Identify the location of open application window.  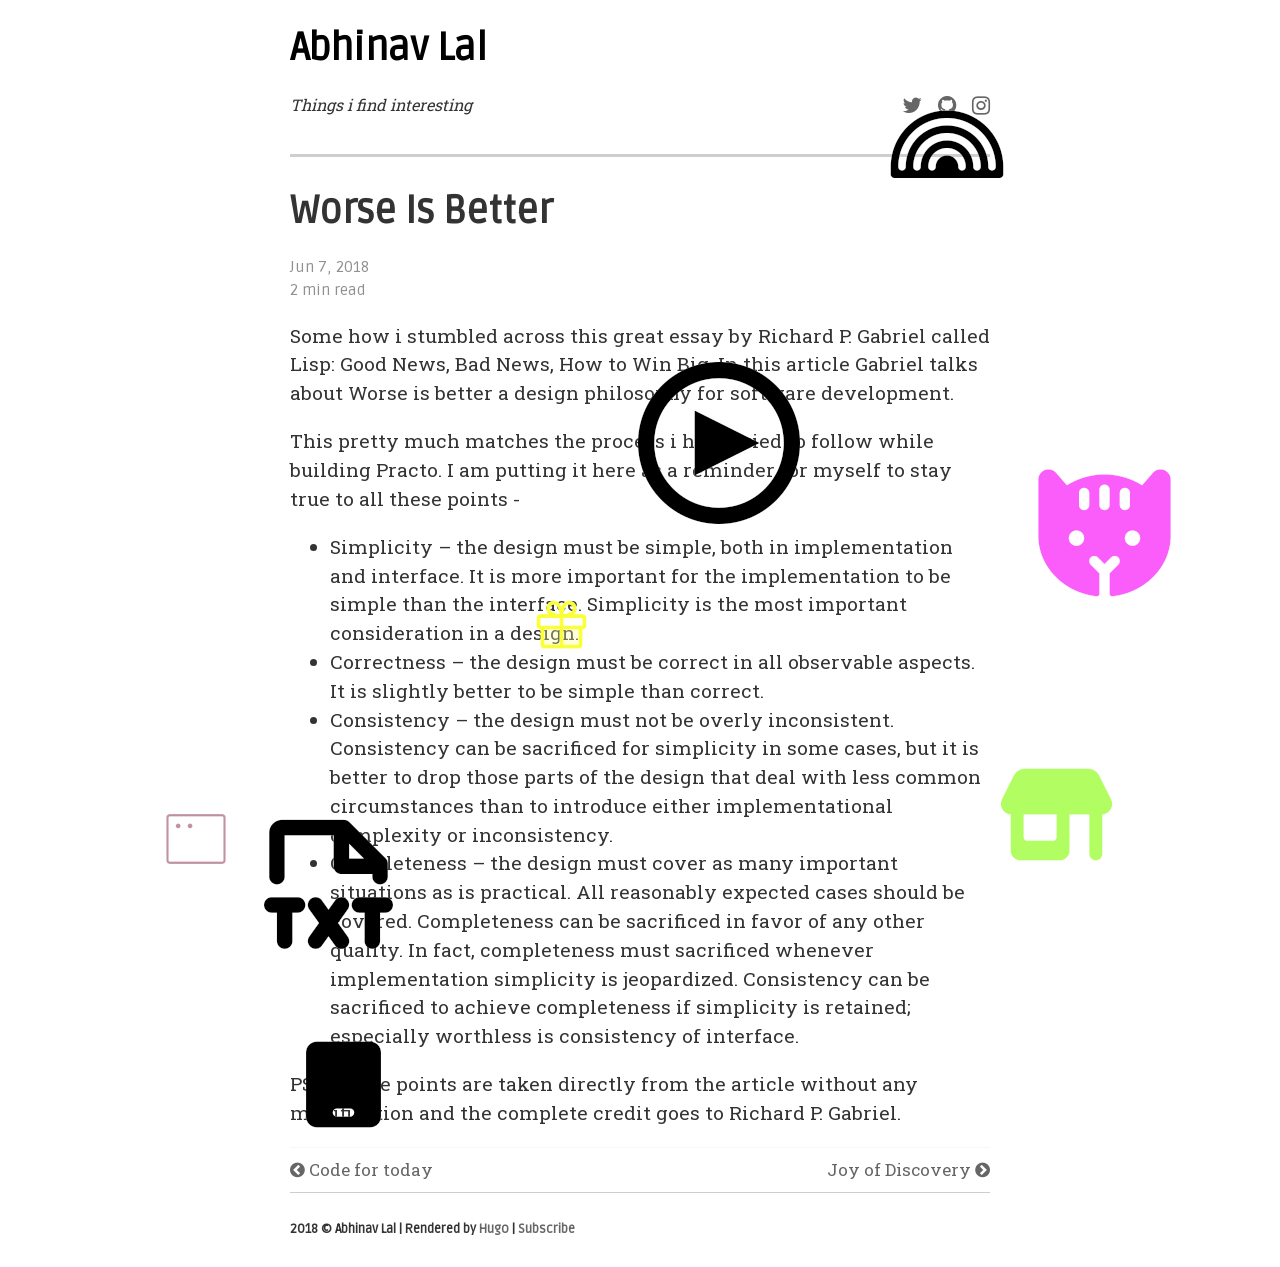
(196, 839).